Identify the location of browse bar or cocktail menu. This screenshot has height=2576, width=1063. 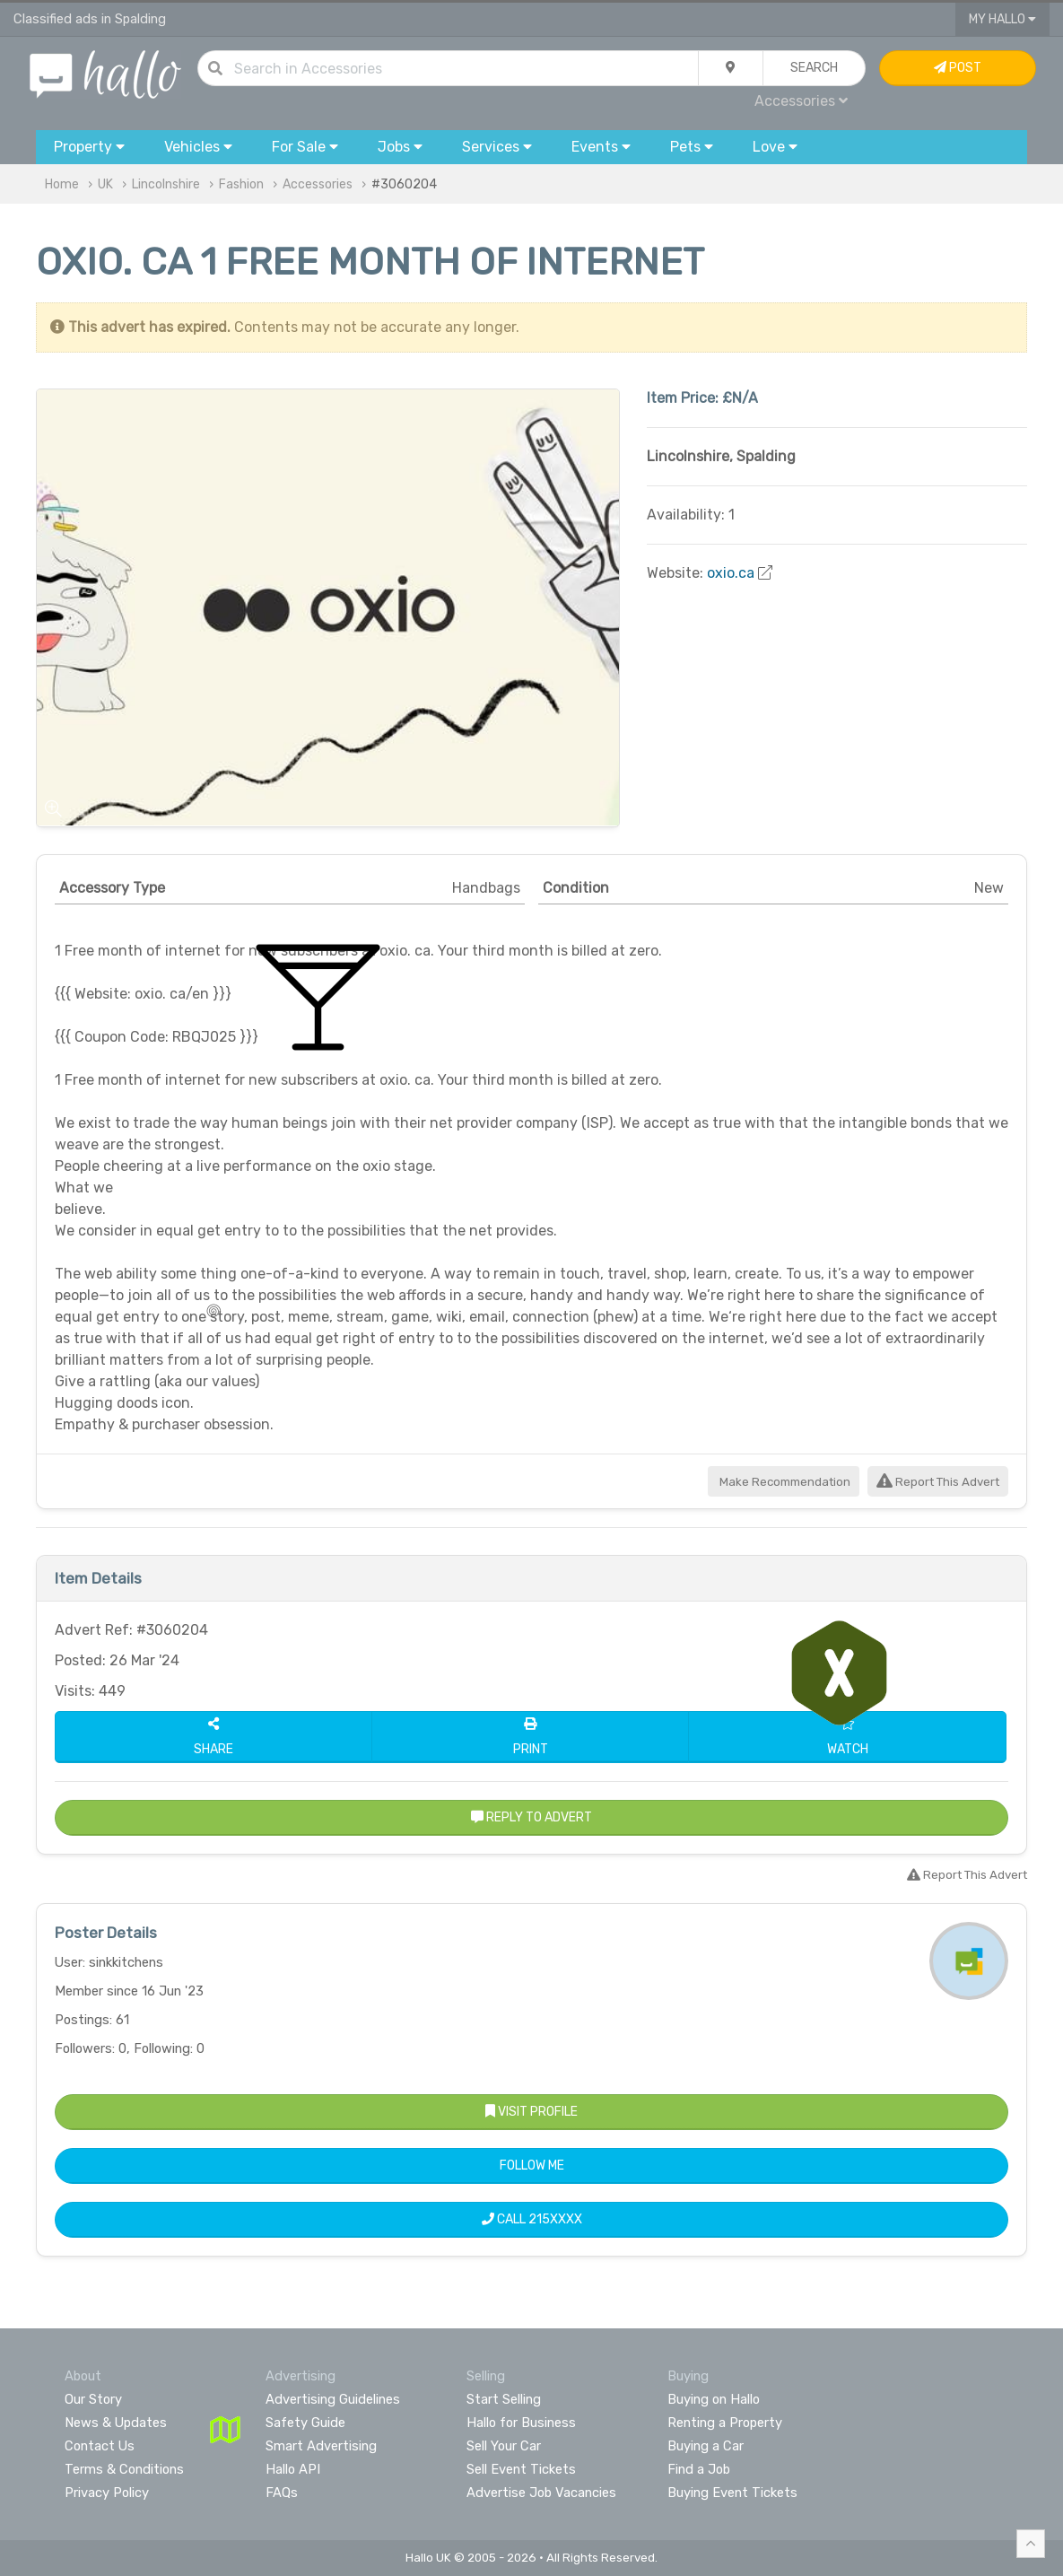
(318, 997).